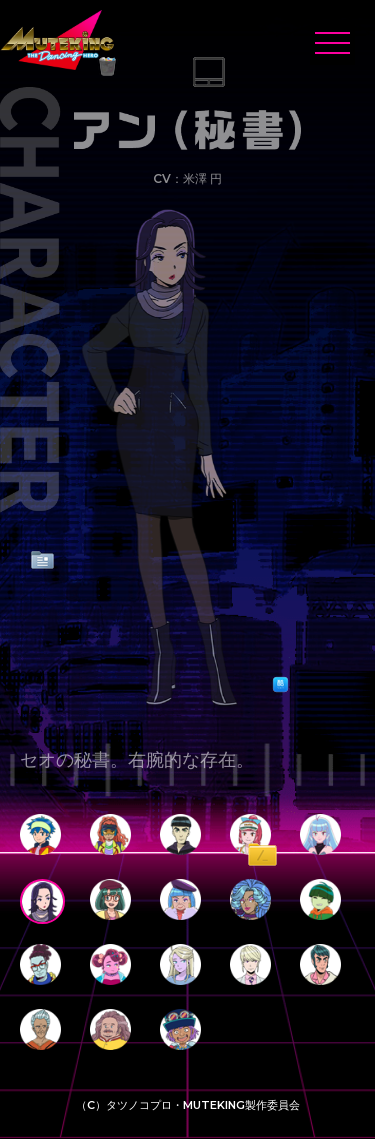  What do you see at coordinates (210, 72) in the screenshot?
I see `touchpad or trackpad input device` at bounding box center [210, 72].